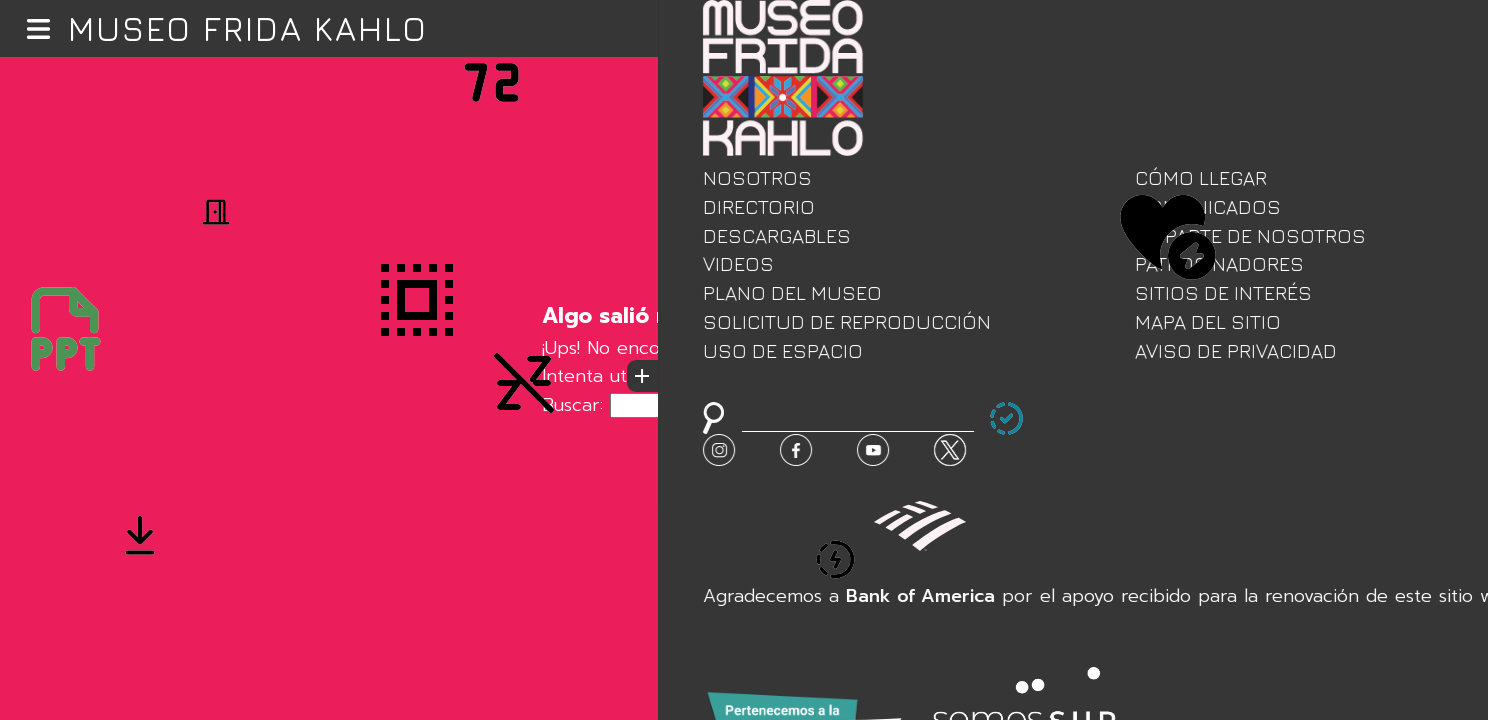 This screenshot has height=720, width=1488. What do you see at coordinates (524, 383) in the screenshot?
I see `disable sleep mode` at bounding box center [524, 383].